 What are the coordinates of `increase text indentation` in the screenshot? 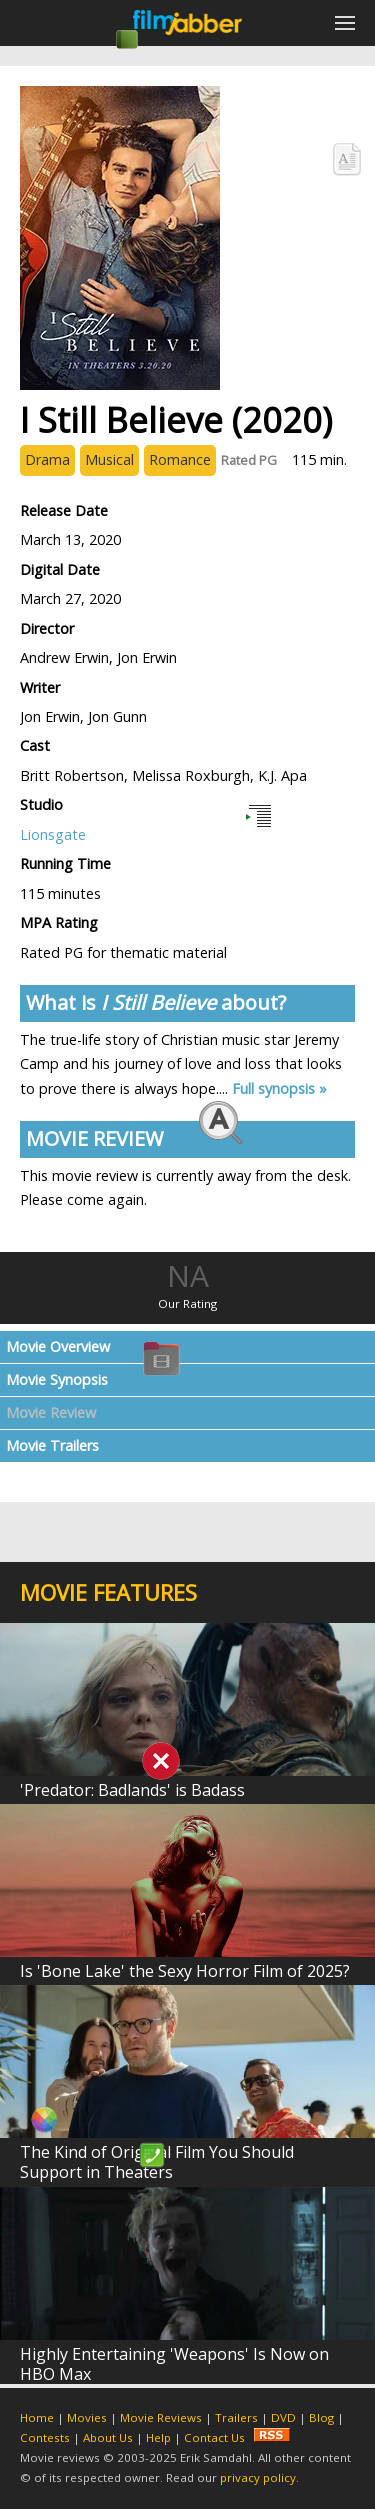 It's located at (259, 816).